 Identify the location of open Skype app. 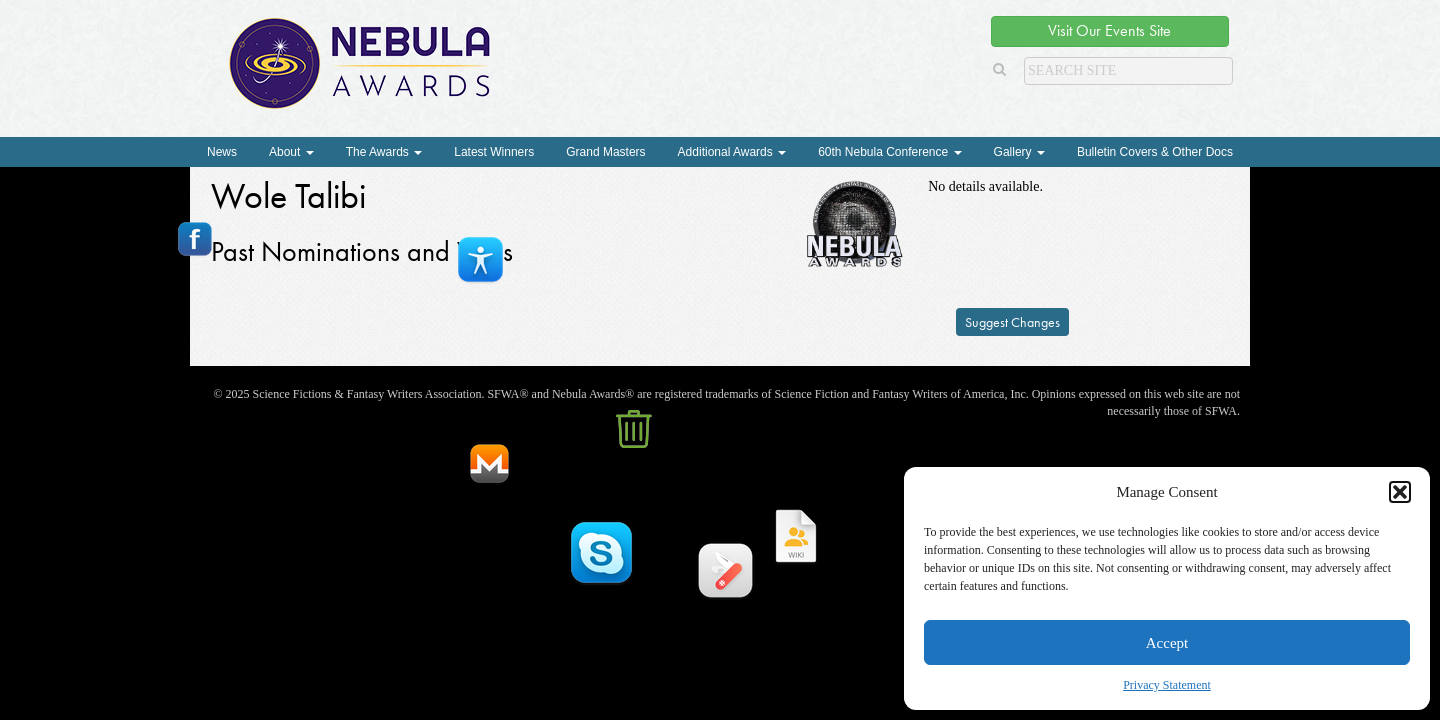
(601, 552).